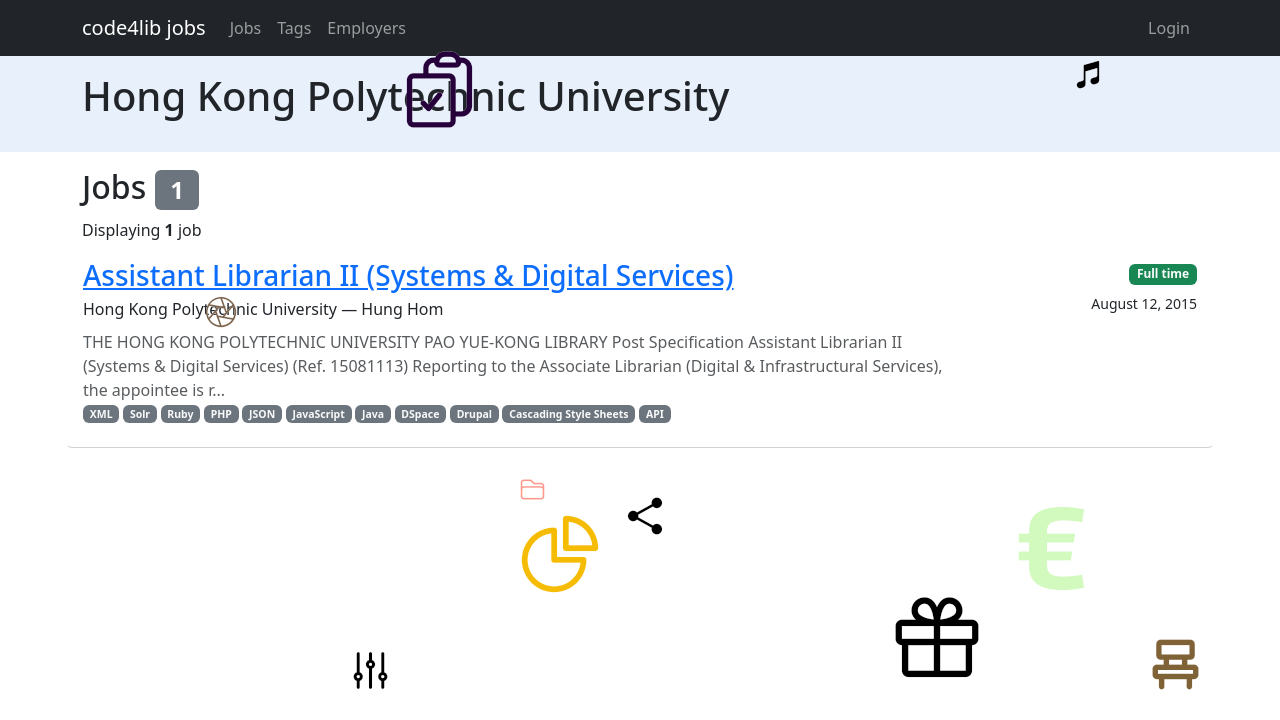  I want to click on access files and documents, so click(532, 489).